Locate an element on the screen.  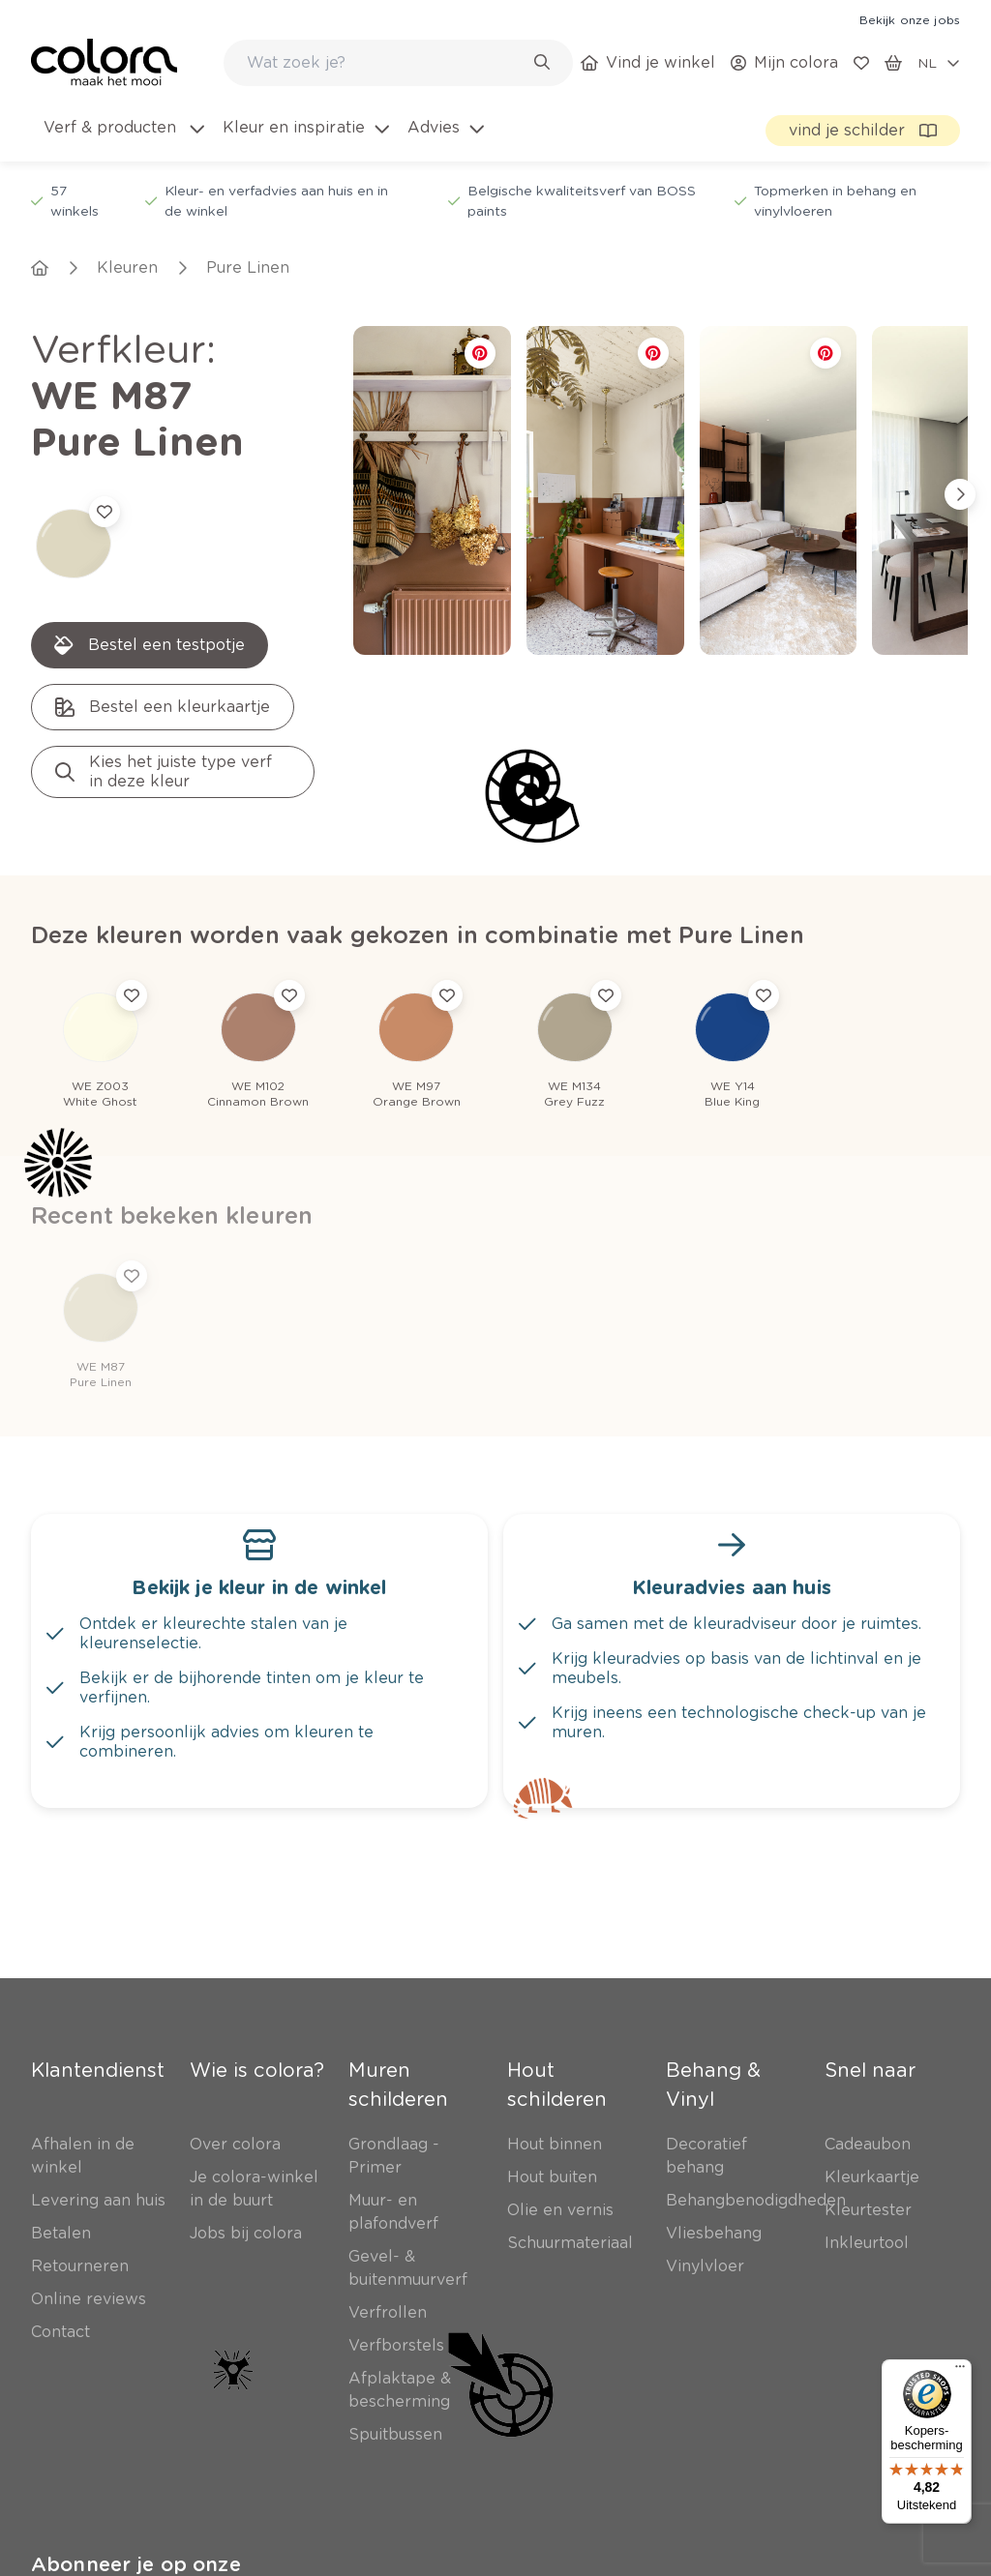
armadillo character or avatar selection is located at coordinates (543, 1798).